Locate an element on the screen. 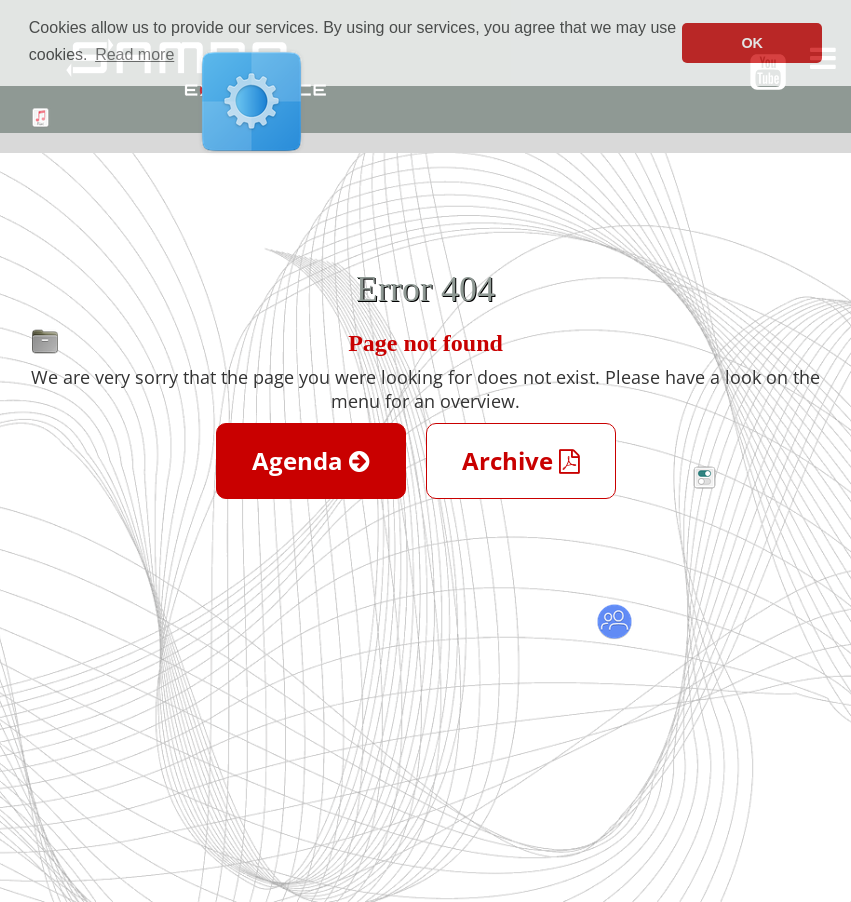 The width and height of the screenshot is (851, 902). open file manager application is located at coordinates (45, 341).